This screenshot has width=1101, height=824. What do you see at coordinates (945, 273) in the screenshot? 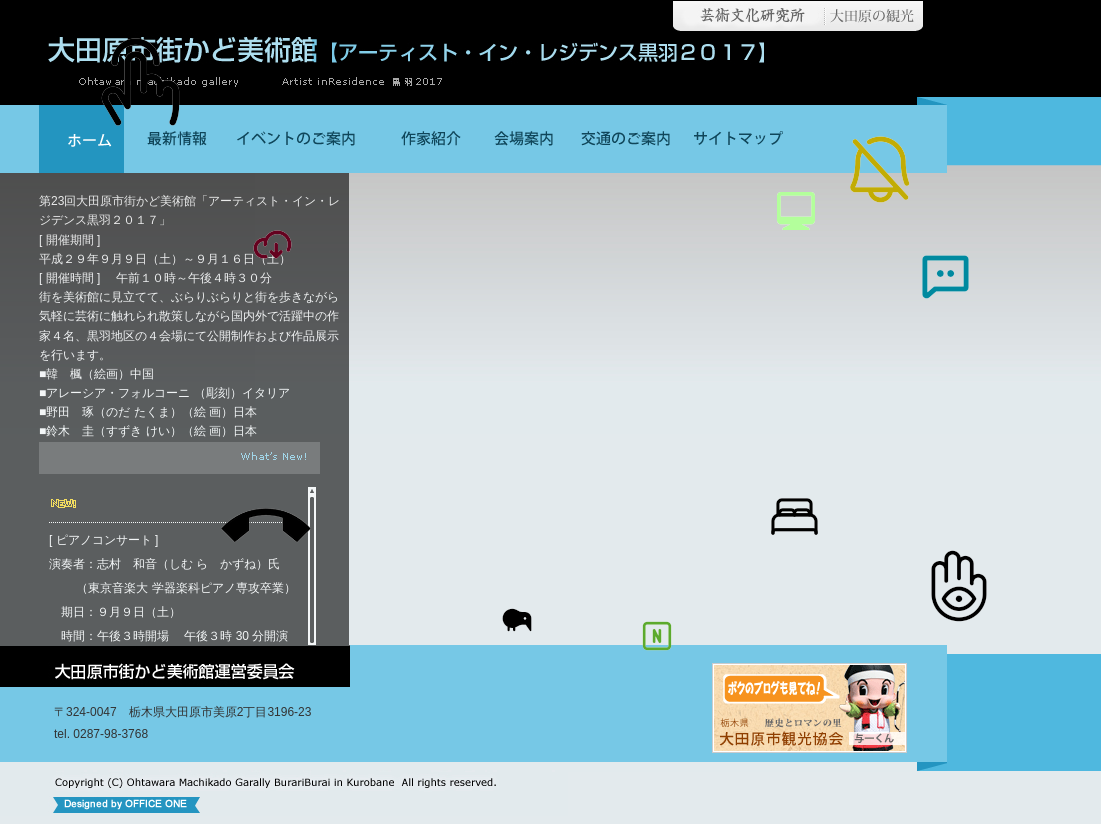
I see `open chat or messaging` at bounding box center [945, 273].